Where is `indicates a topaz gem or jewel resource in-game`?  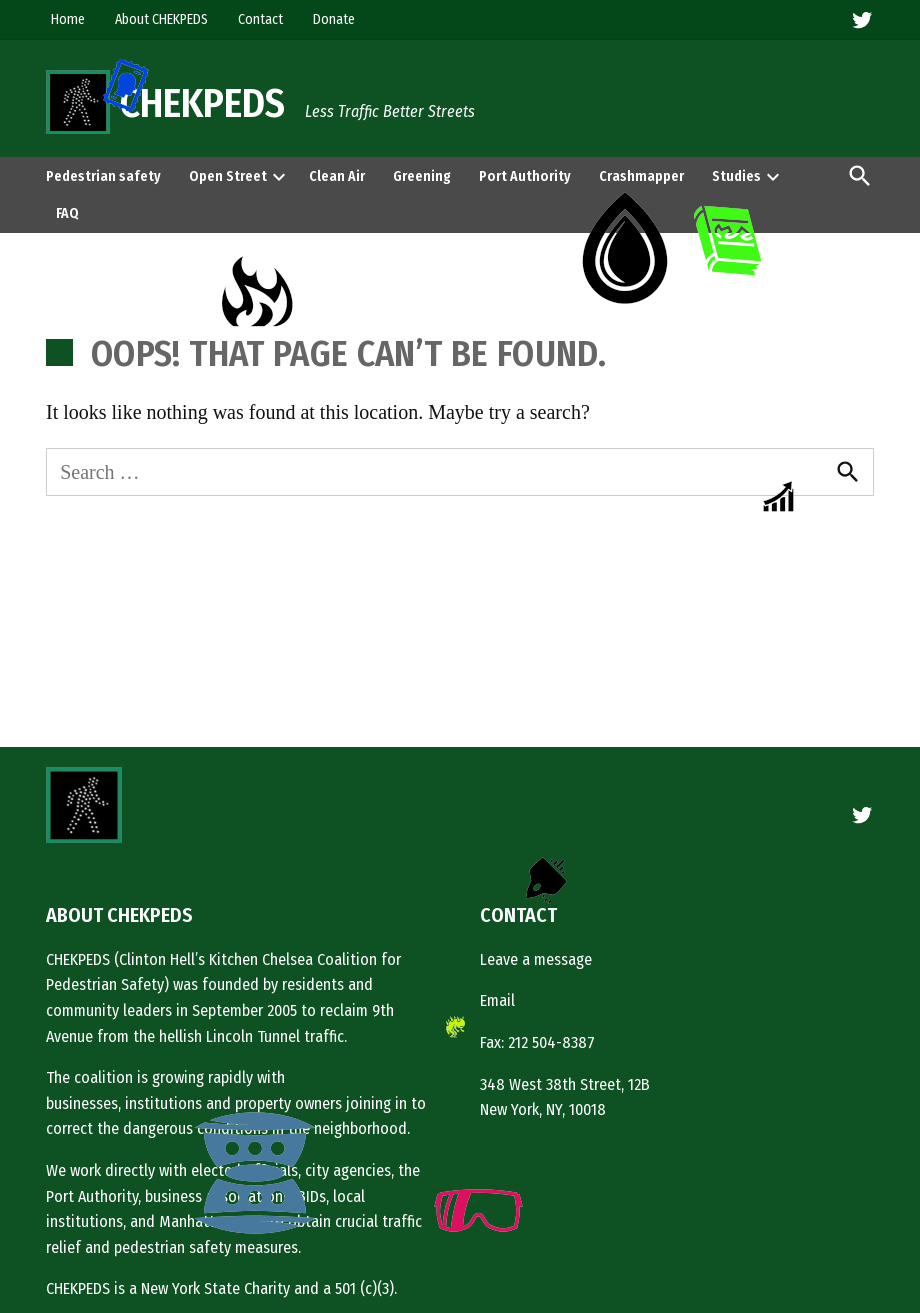 indicates a topaz gem or jewel resource in-game is located at coordinates (625, 248).